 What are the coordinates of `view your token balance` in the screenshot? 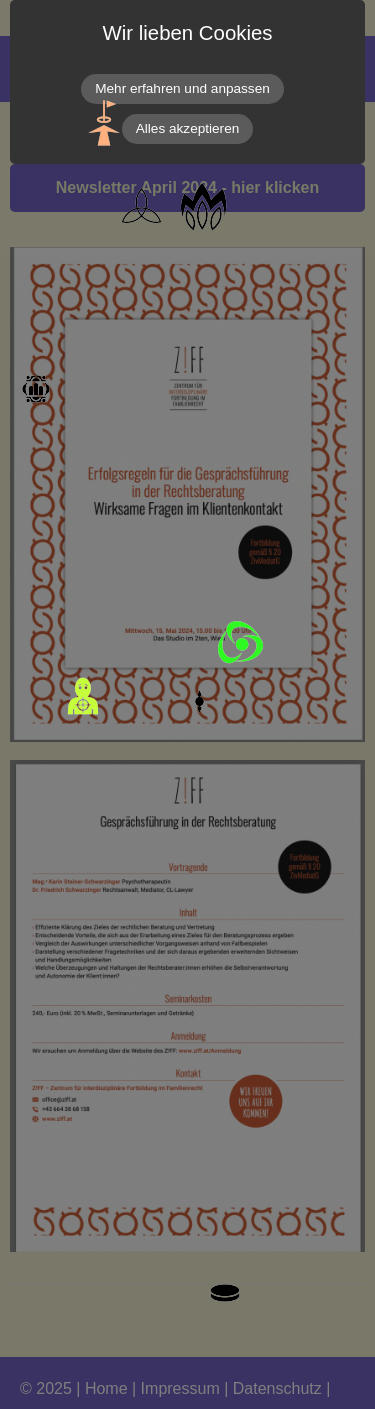 It's located at (225, 1293).